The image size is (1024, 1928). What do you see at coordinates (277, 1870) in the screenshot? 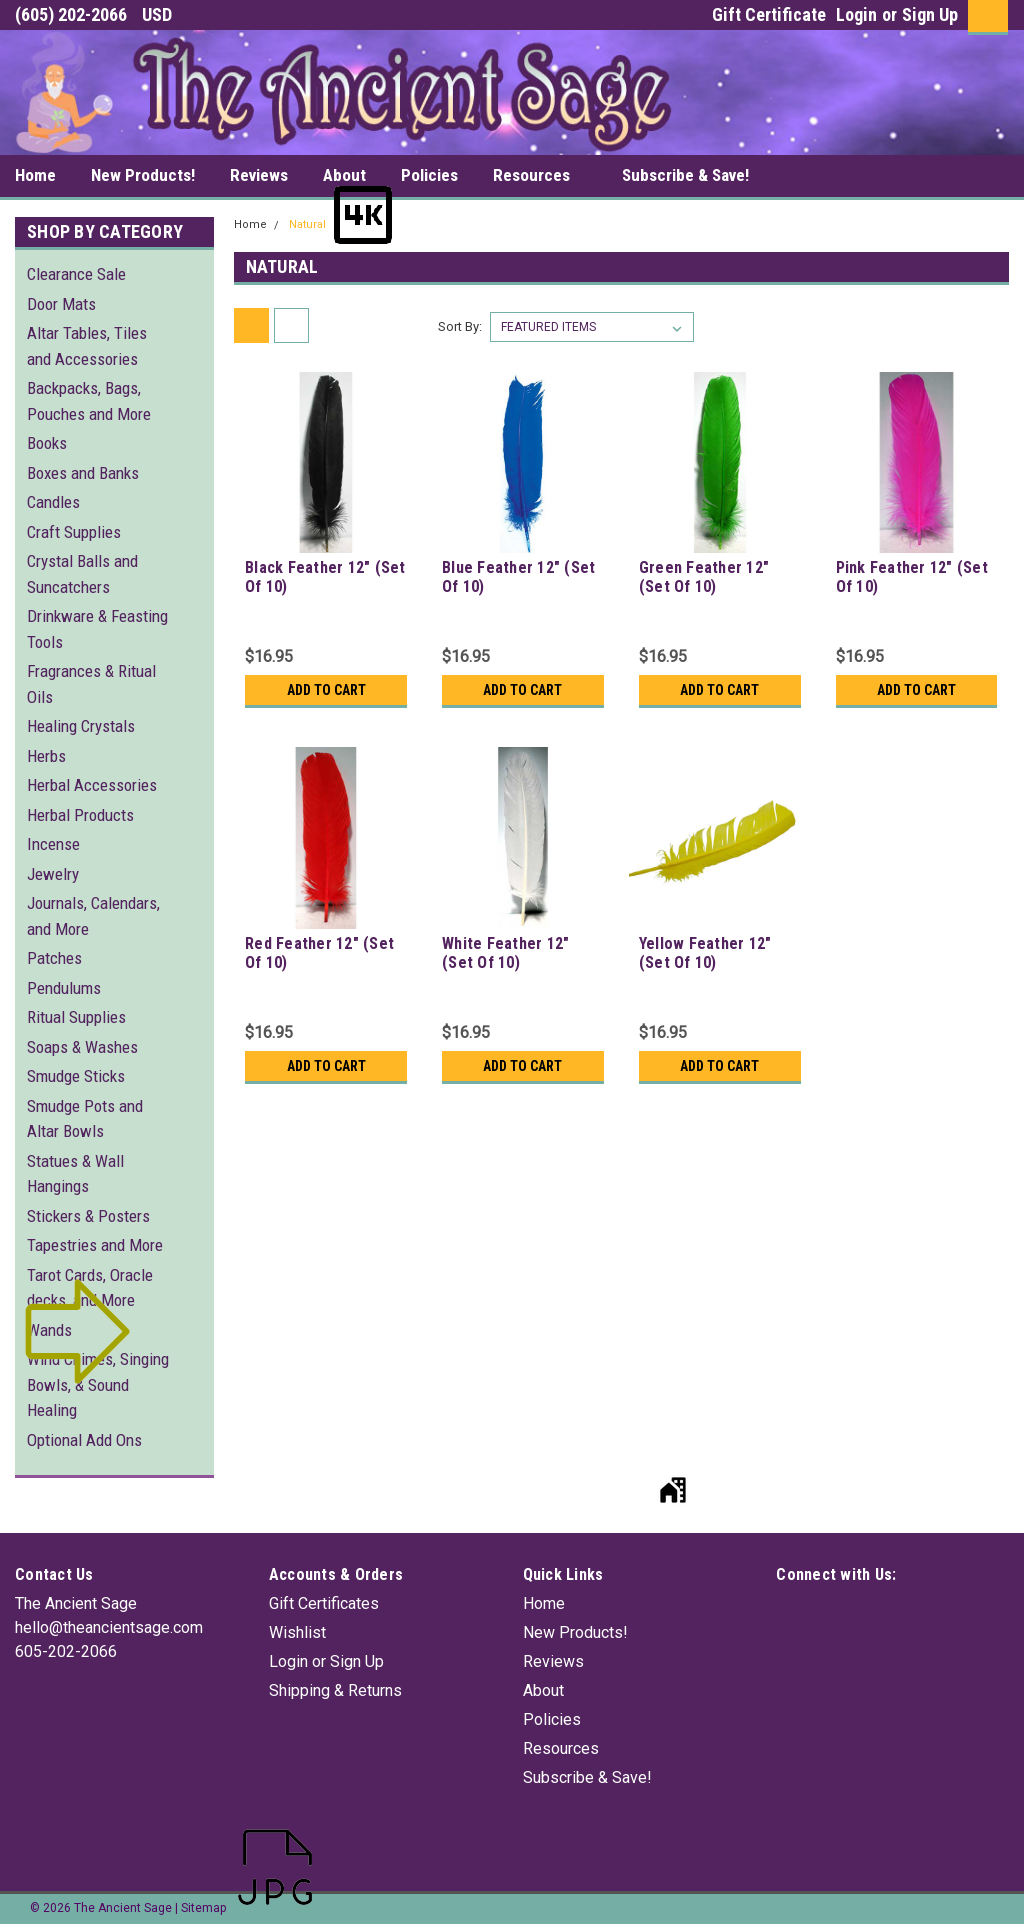
I see `view or open a JPG image file` at bounding box center [277, 1870].